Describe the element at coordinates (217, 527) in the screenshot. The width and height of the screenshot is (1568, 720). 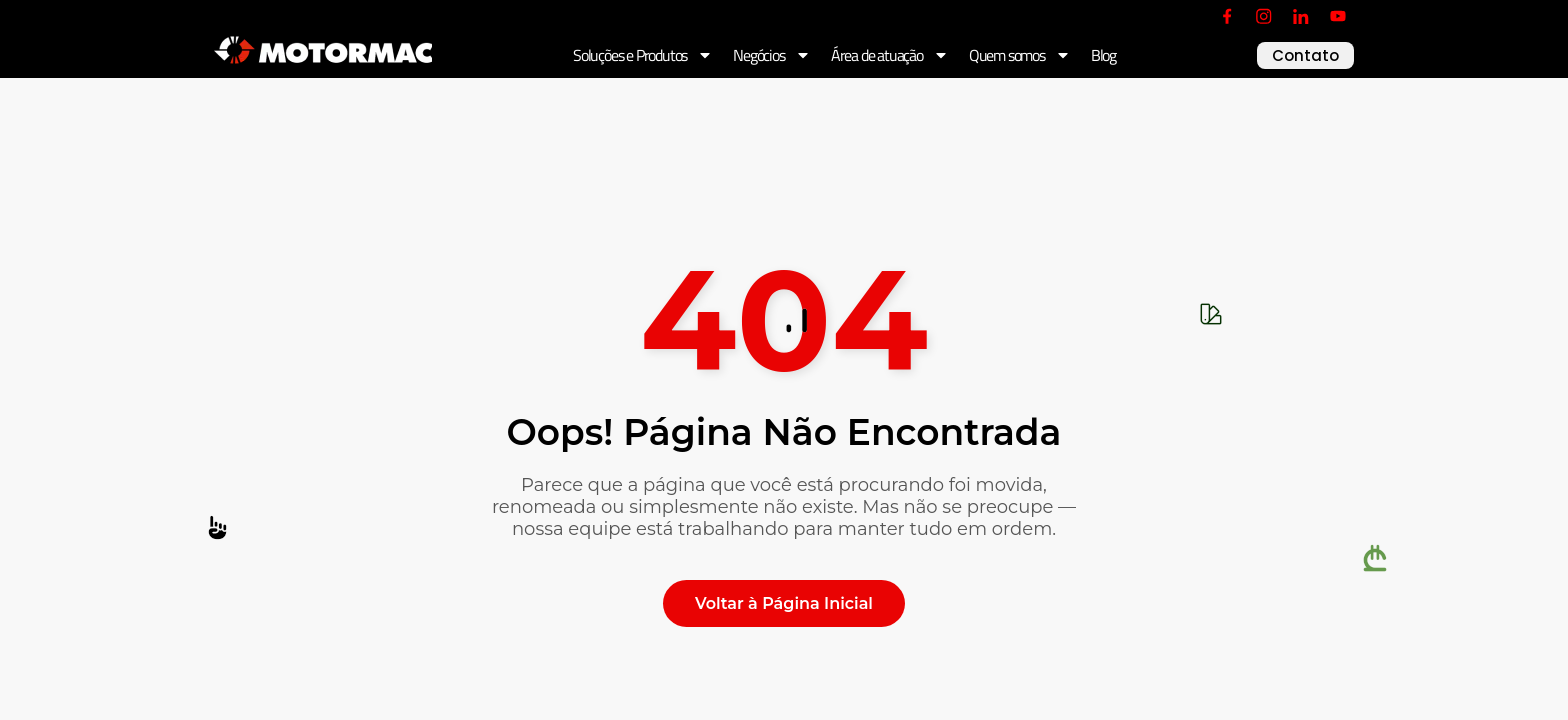
I see `tap to select or indicate a point of interest` at that location.